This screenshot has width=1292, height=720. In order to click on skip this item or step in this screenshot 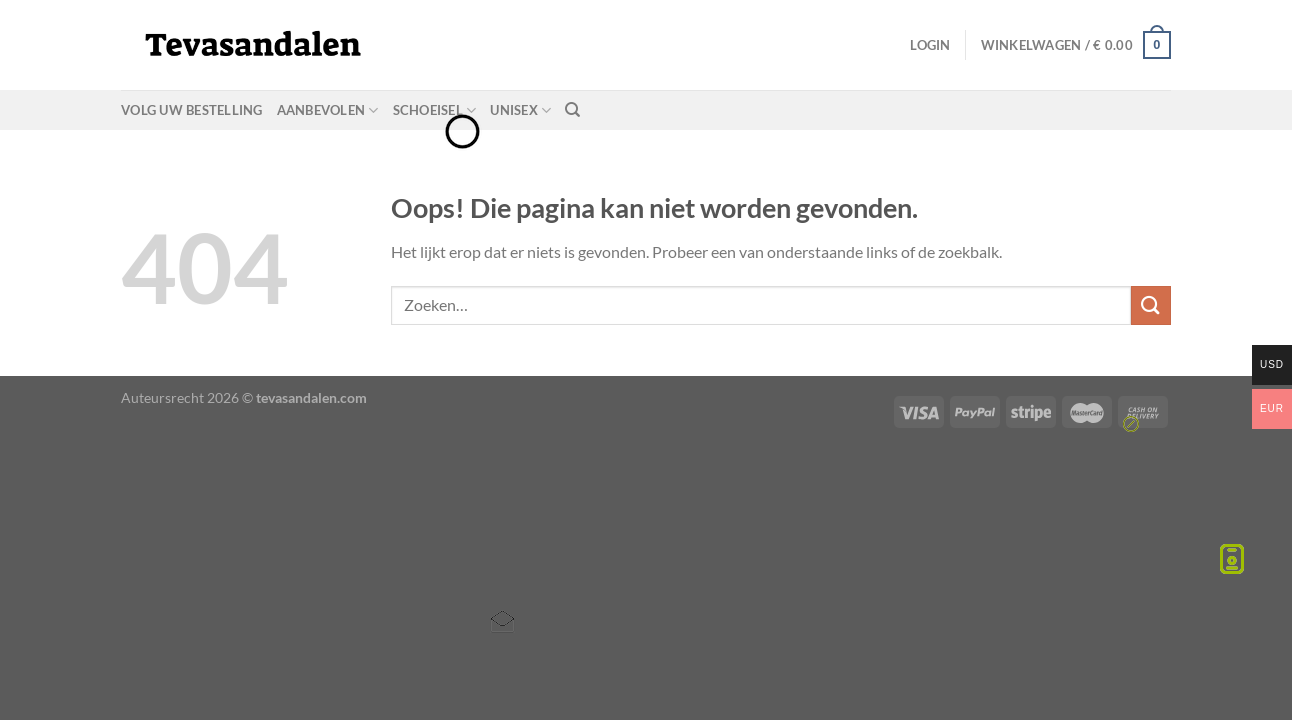, I will do `click(1131, 424)`.